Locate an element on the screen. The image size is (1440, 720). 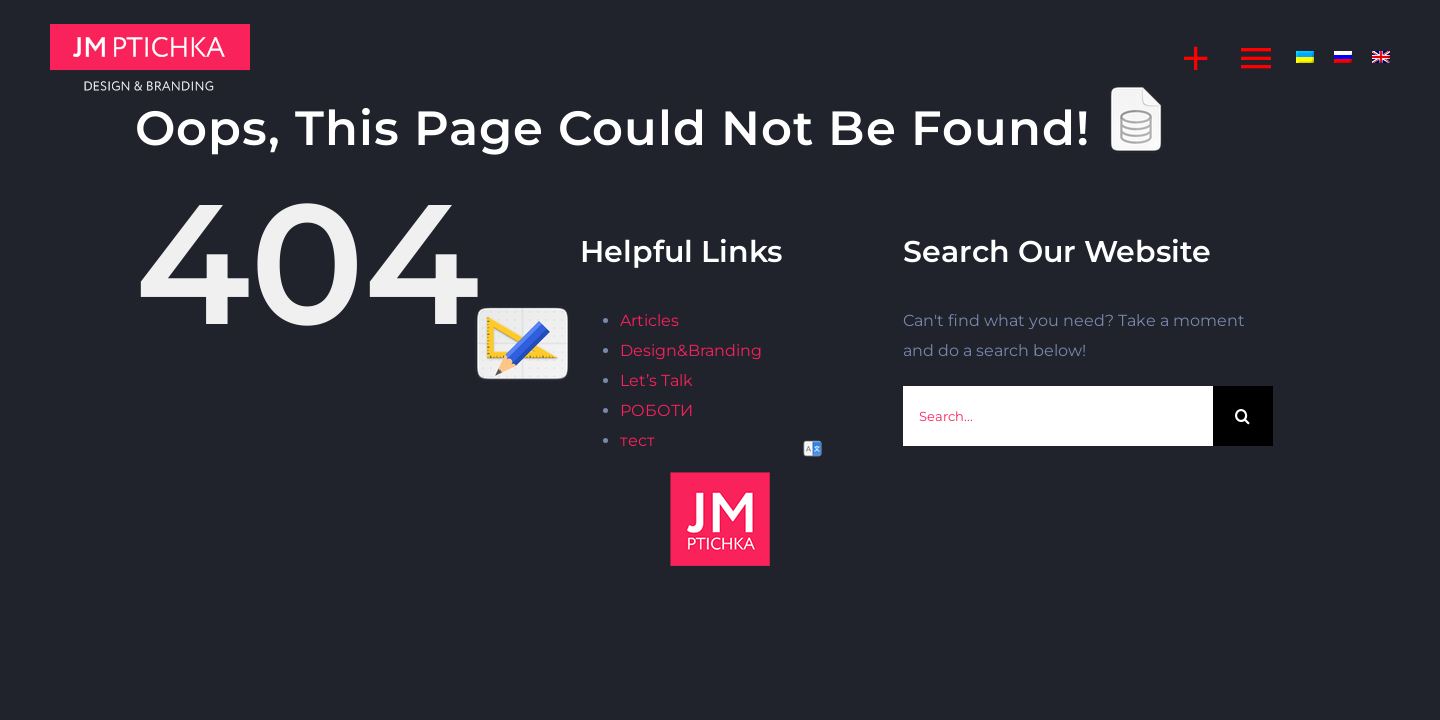
sql database file is located at coordinates (1136, 119).